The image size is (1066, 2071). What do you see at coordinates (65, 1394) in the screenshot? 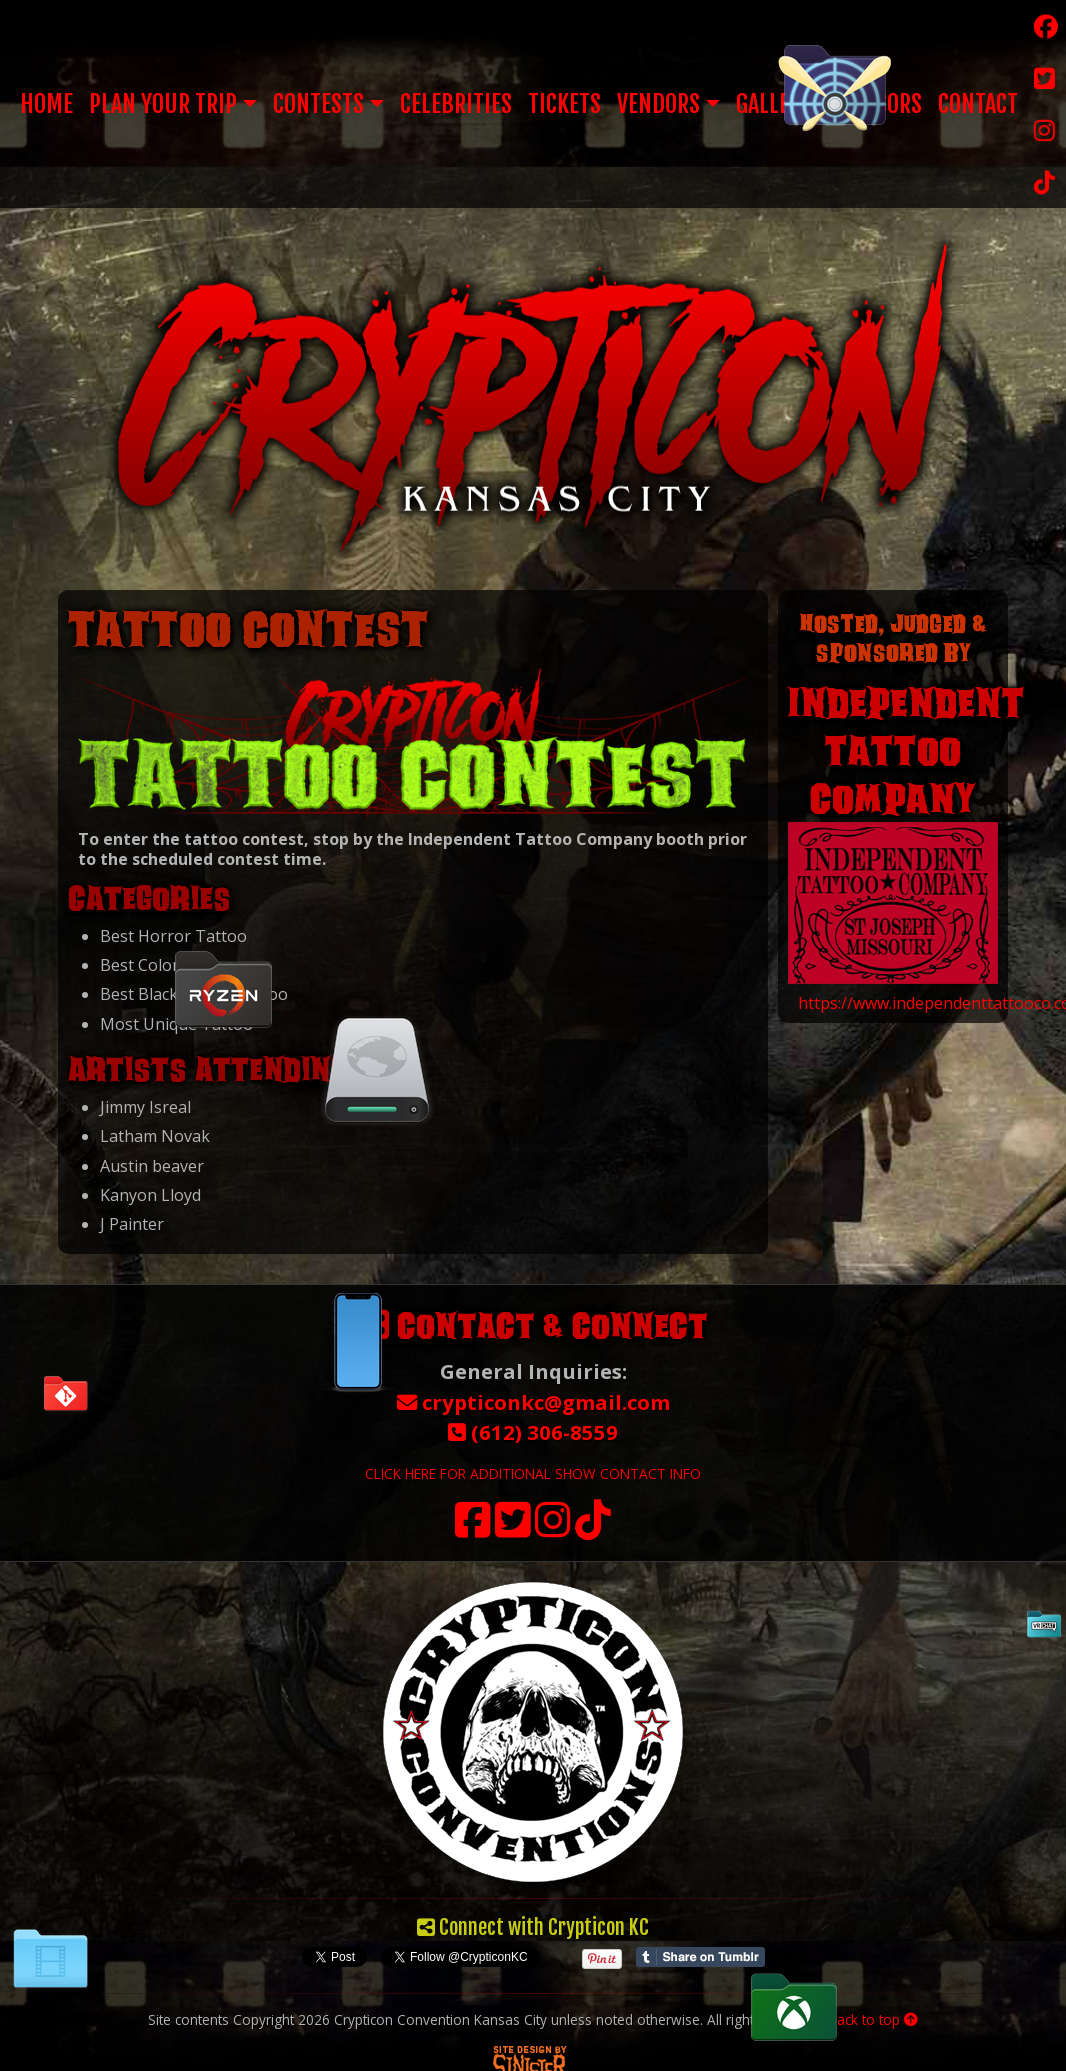
I see `open git repository folder` at bounding box center [65, 1394].